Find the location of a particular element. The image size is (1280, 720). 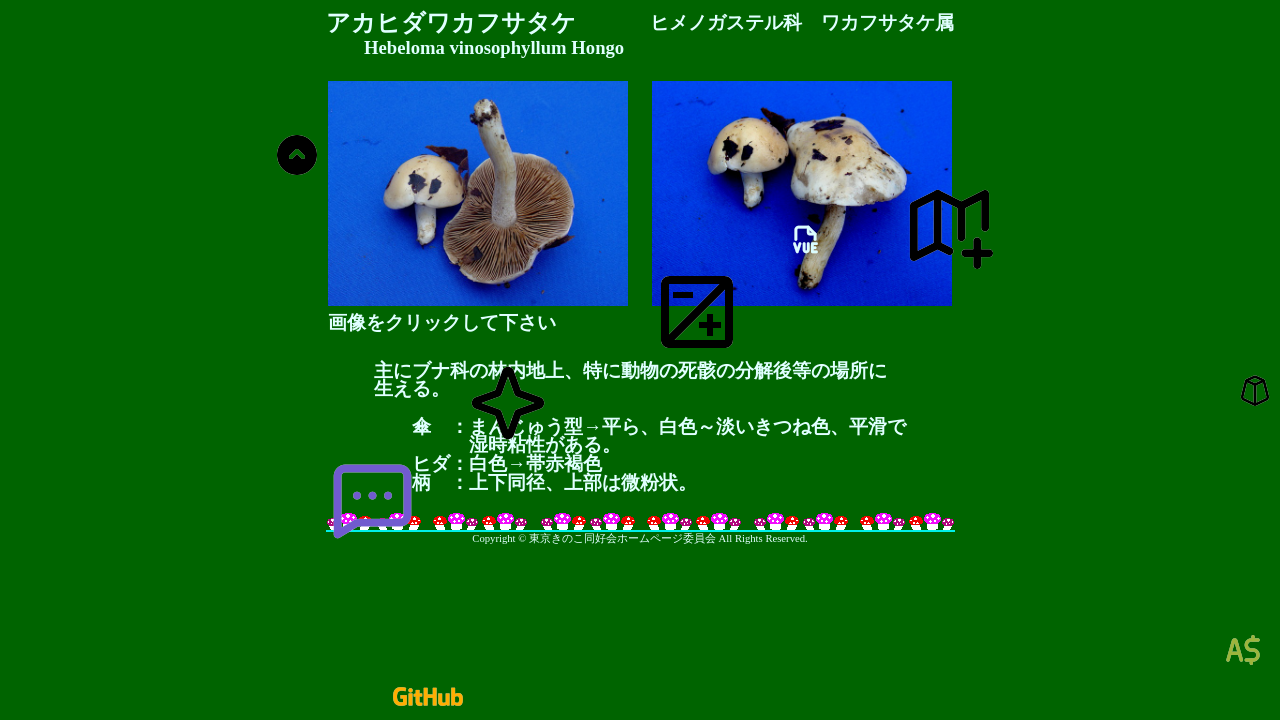

scroll to top of page is located at coordinates (297, 155).